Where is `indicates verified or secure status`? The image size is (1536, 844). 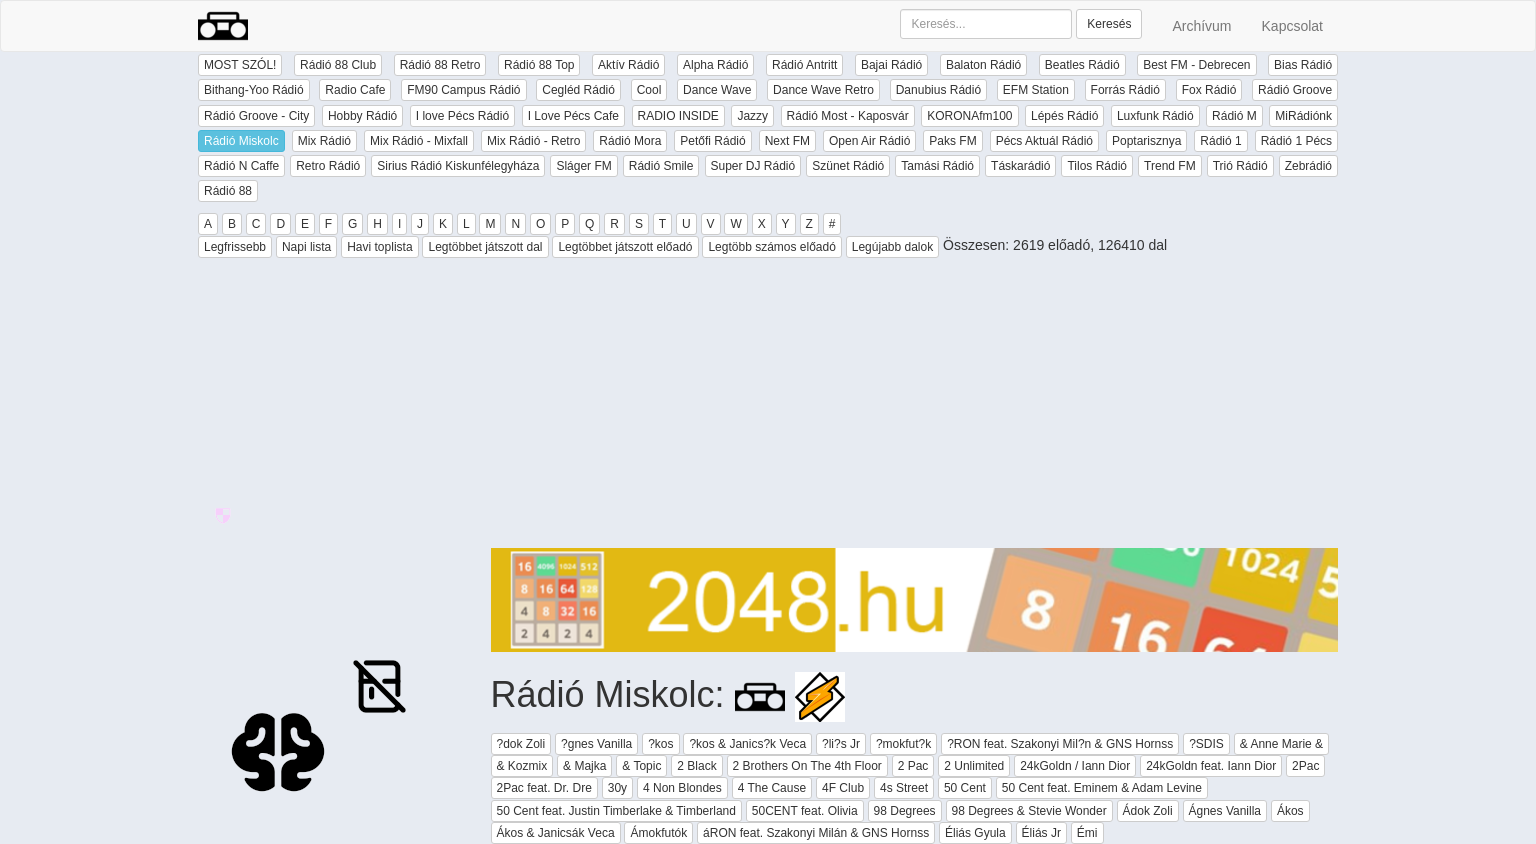 indicates verified or secure status is located at coordinates (223, 515).